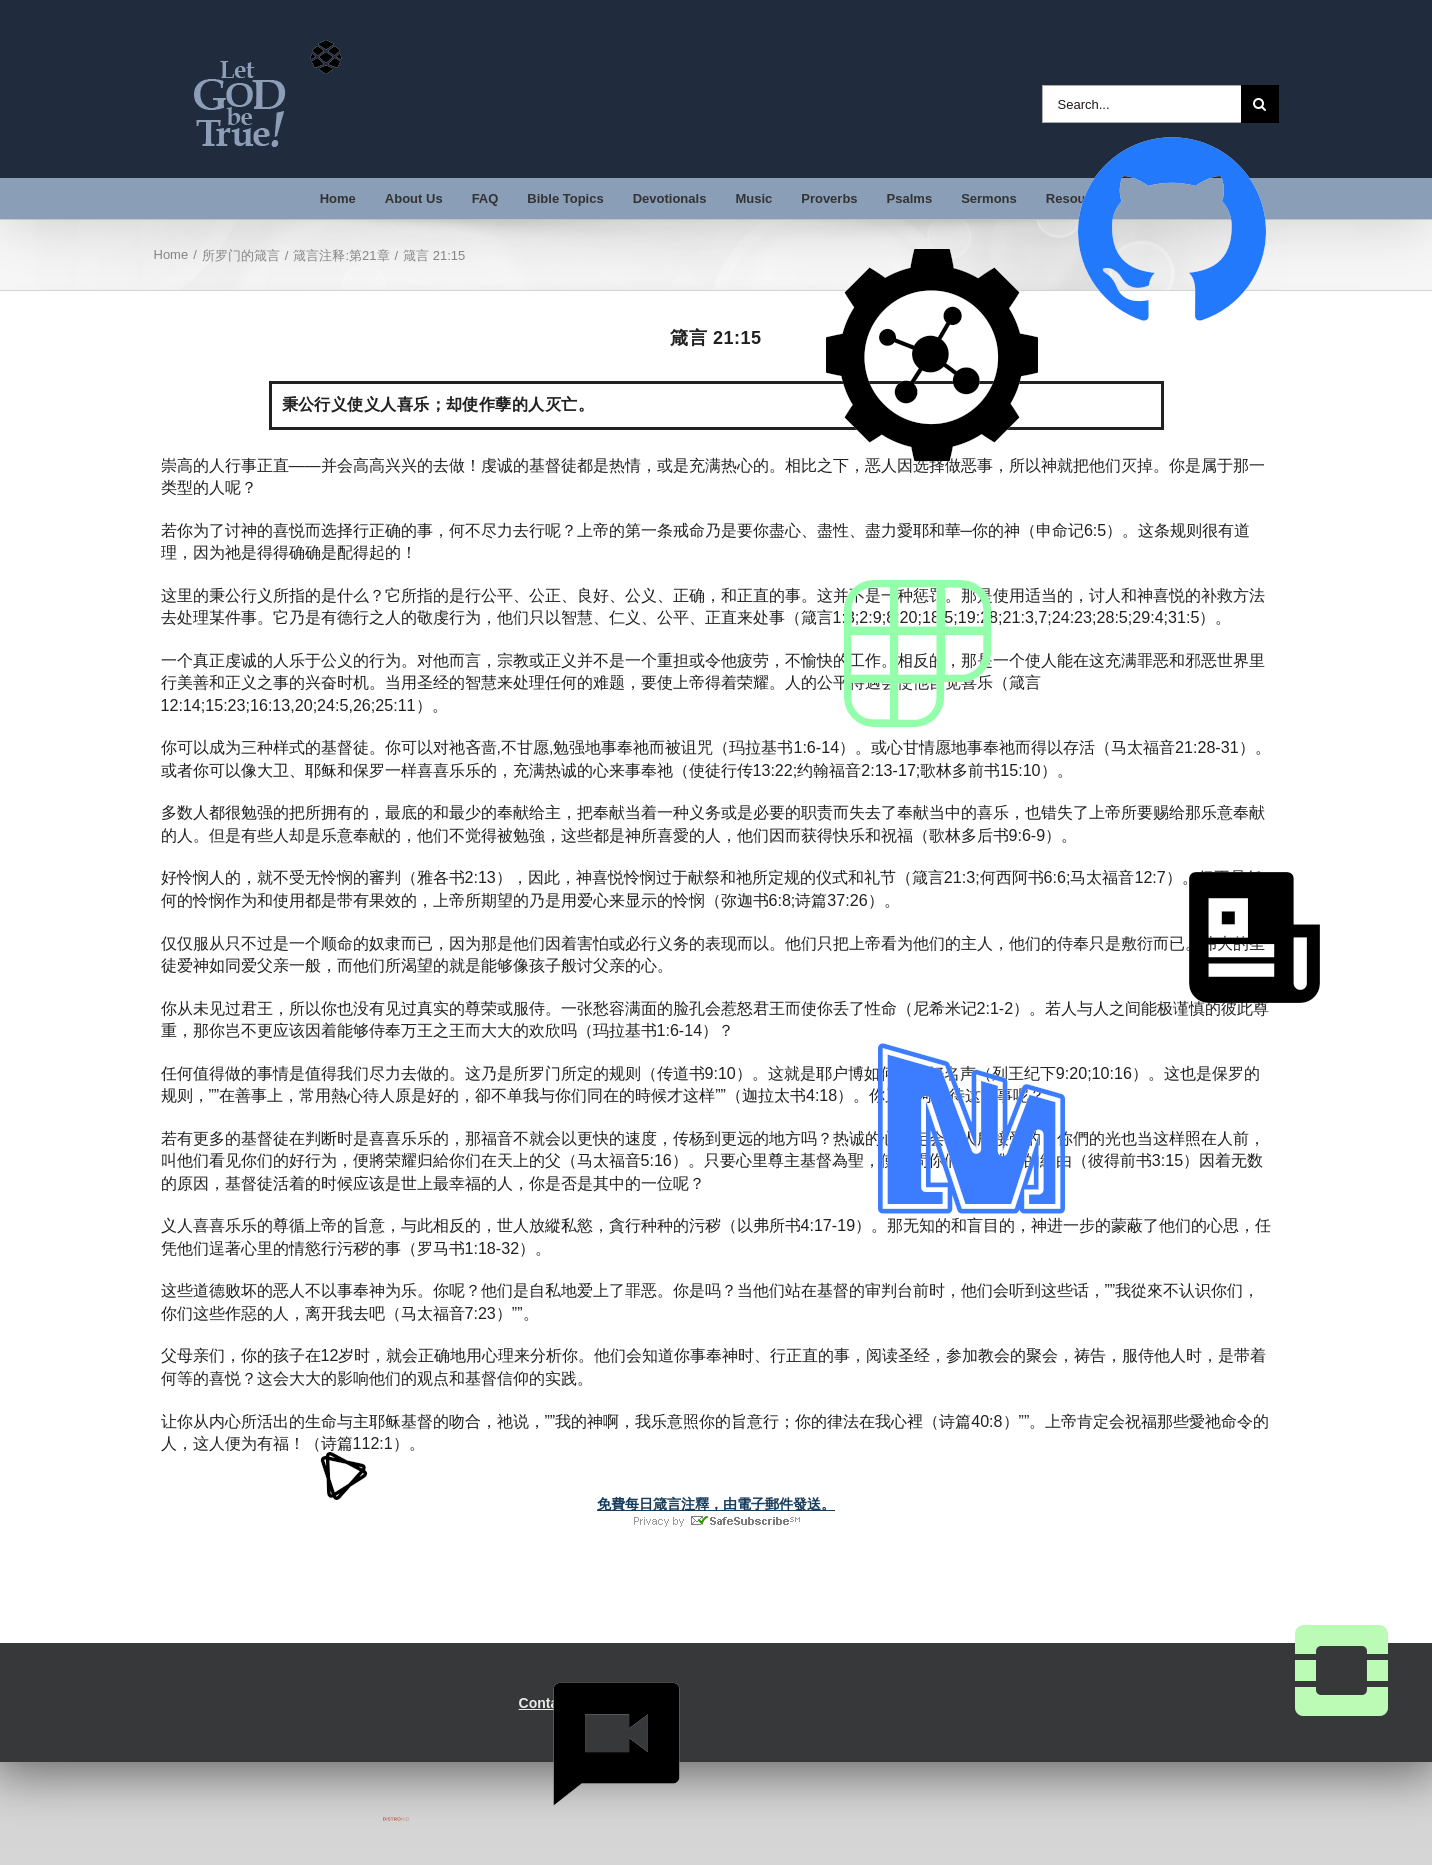 Image resolution: width=1432 pixels, height=1865 pixels. What do you see at coordinates (917, 653) in the screenshot?
I see `open Polywork profile` at bounding box center [917, 653].